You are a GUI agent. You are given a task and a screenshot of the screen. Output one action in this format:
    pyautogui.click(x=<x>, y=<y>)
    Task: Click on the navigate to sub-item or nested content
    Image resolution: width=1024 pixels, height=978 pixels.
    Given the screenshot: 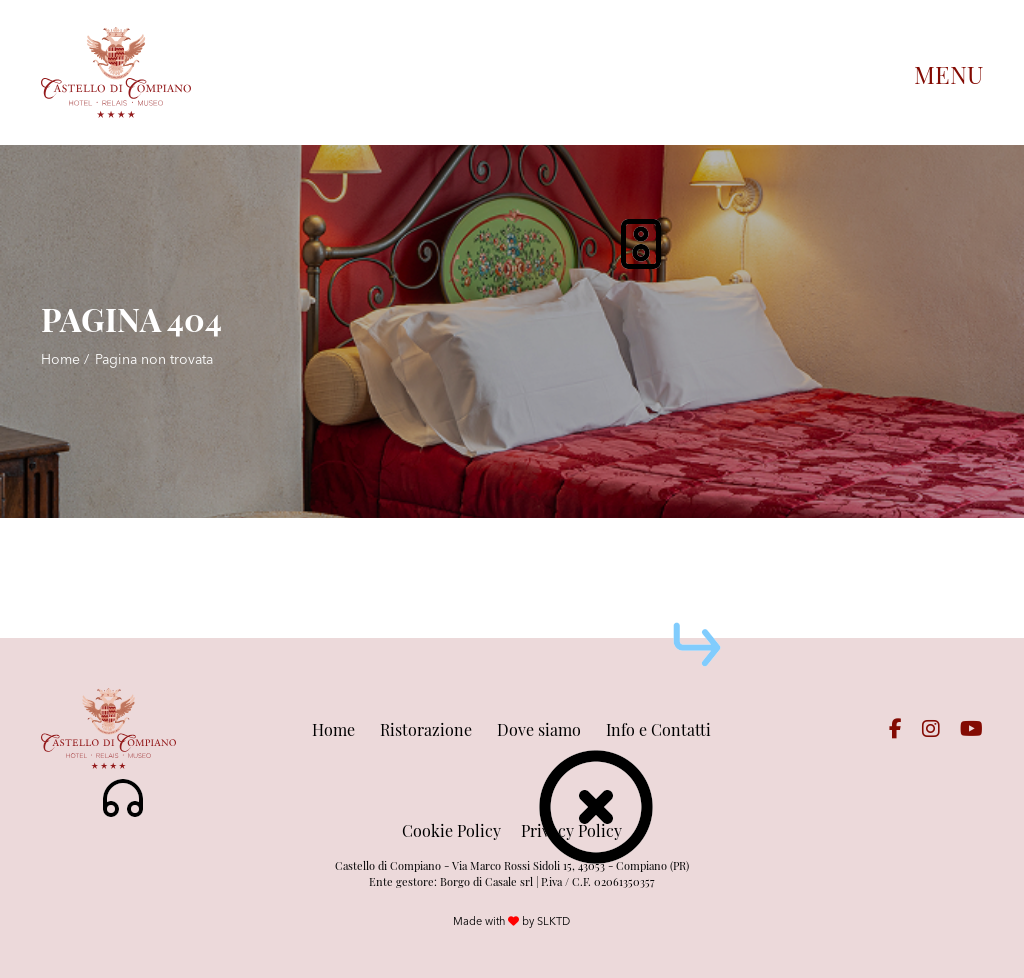 What is the action you would take?
    pyautogui.click(x=695, y=644)
    